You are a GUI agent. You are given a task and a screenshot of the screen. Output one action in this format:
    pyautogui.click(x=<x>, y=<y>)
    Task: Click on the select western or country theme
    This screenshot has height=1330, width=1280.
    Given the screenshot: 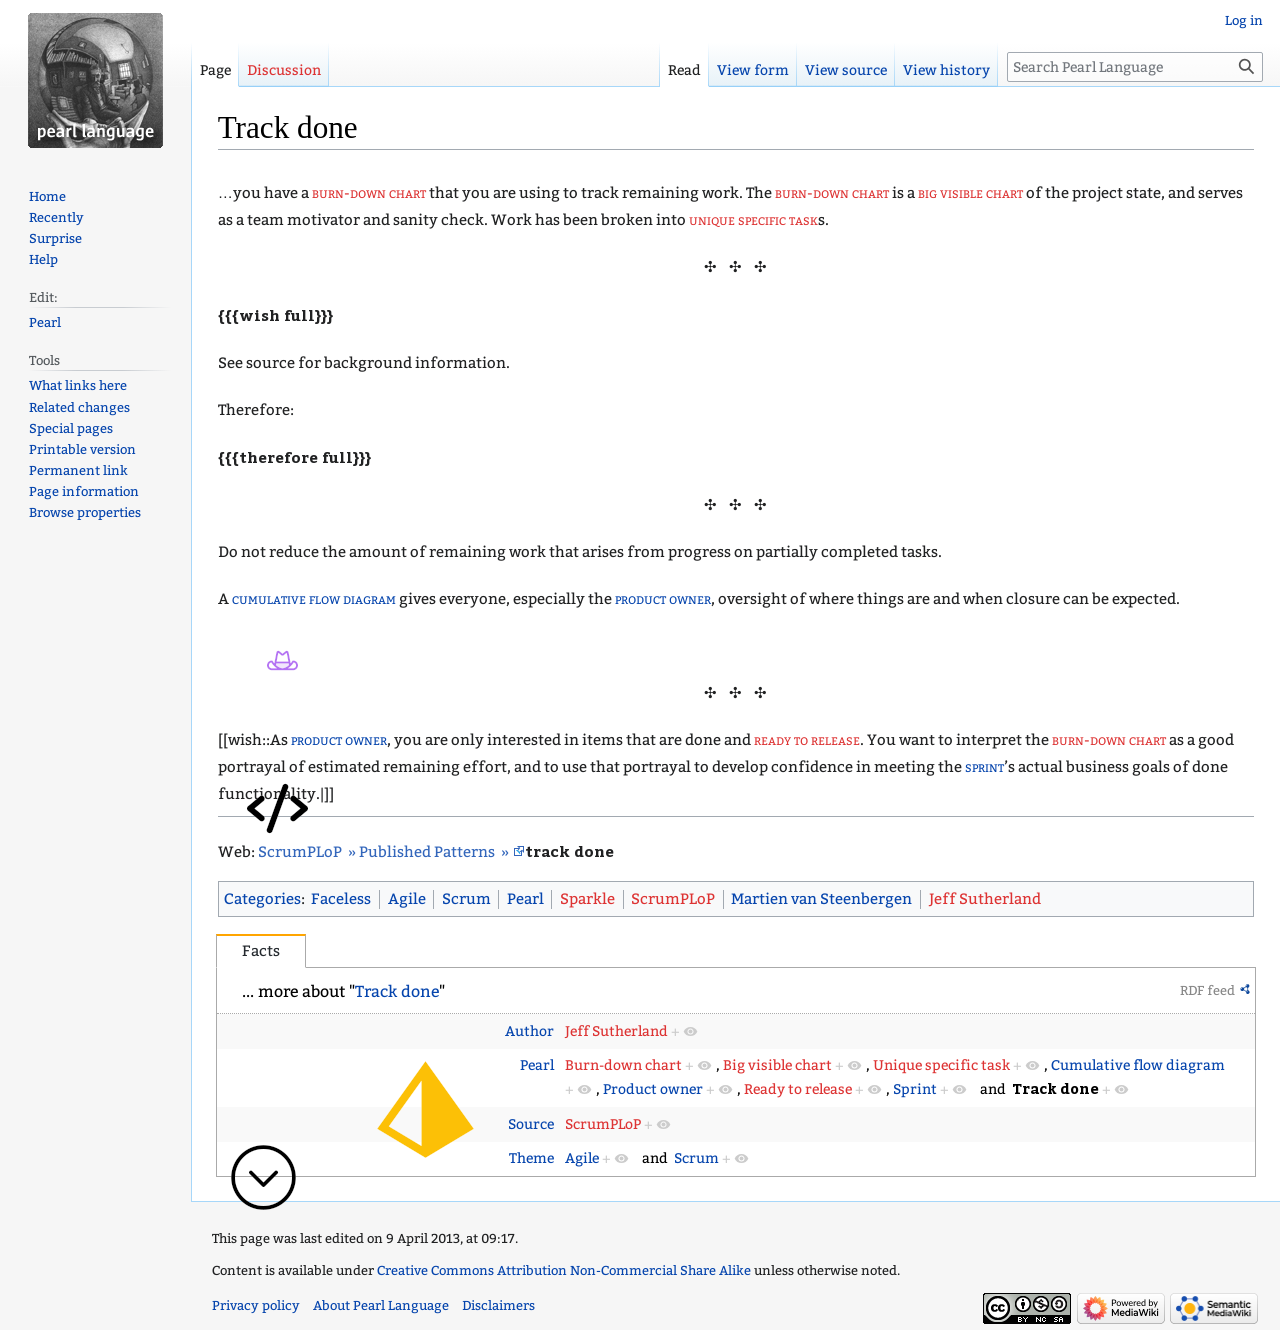 What is the action you would take?
    pyautogui.click(x=282, y=661)
    